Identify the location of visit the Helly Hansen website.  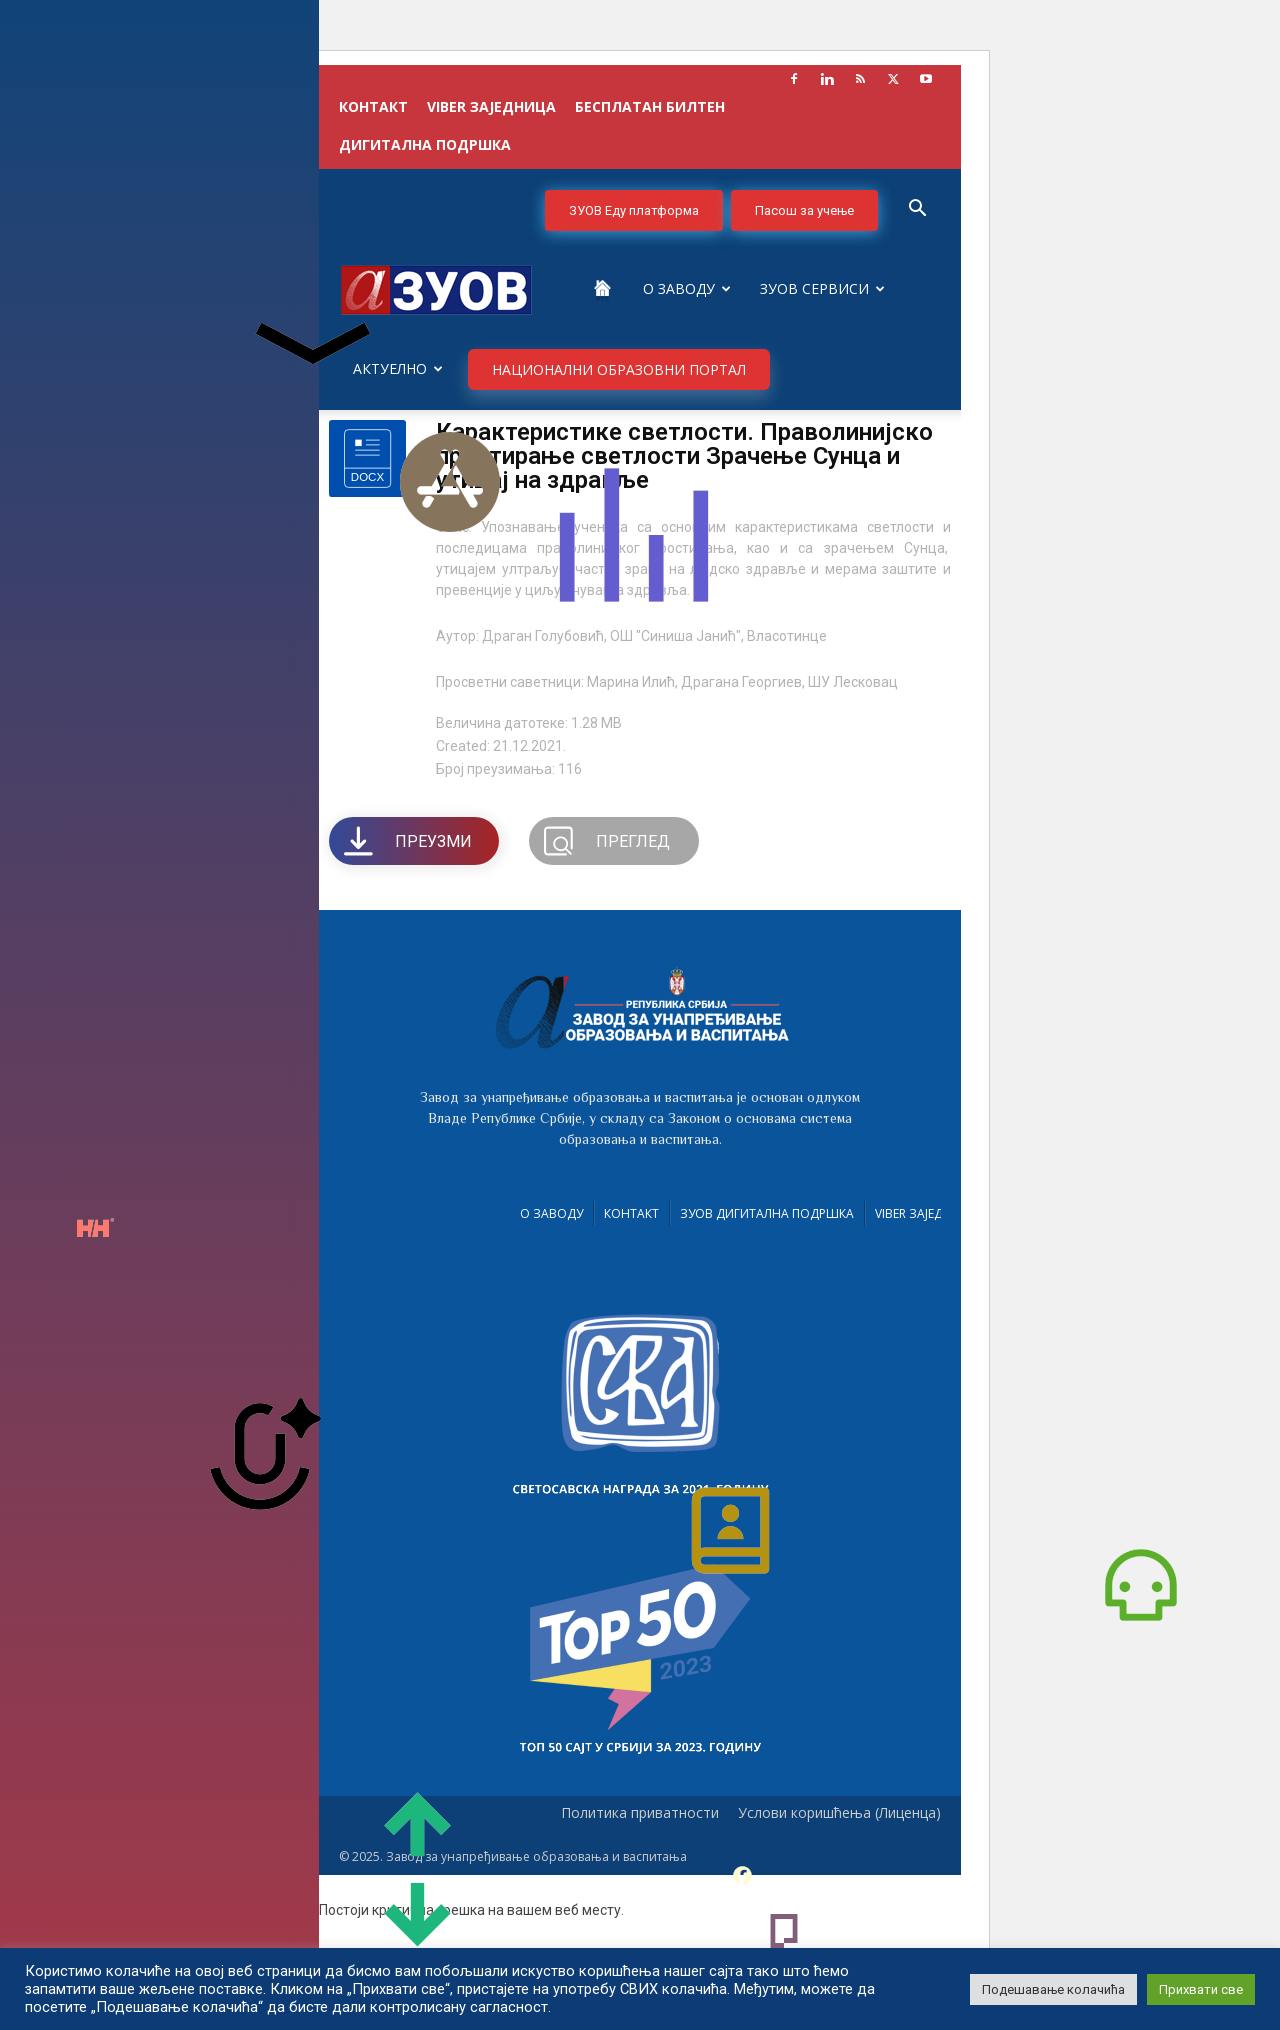
(95, 1227).